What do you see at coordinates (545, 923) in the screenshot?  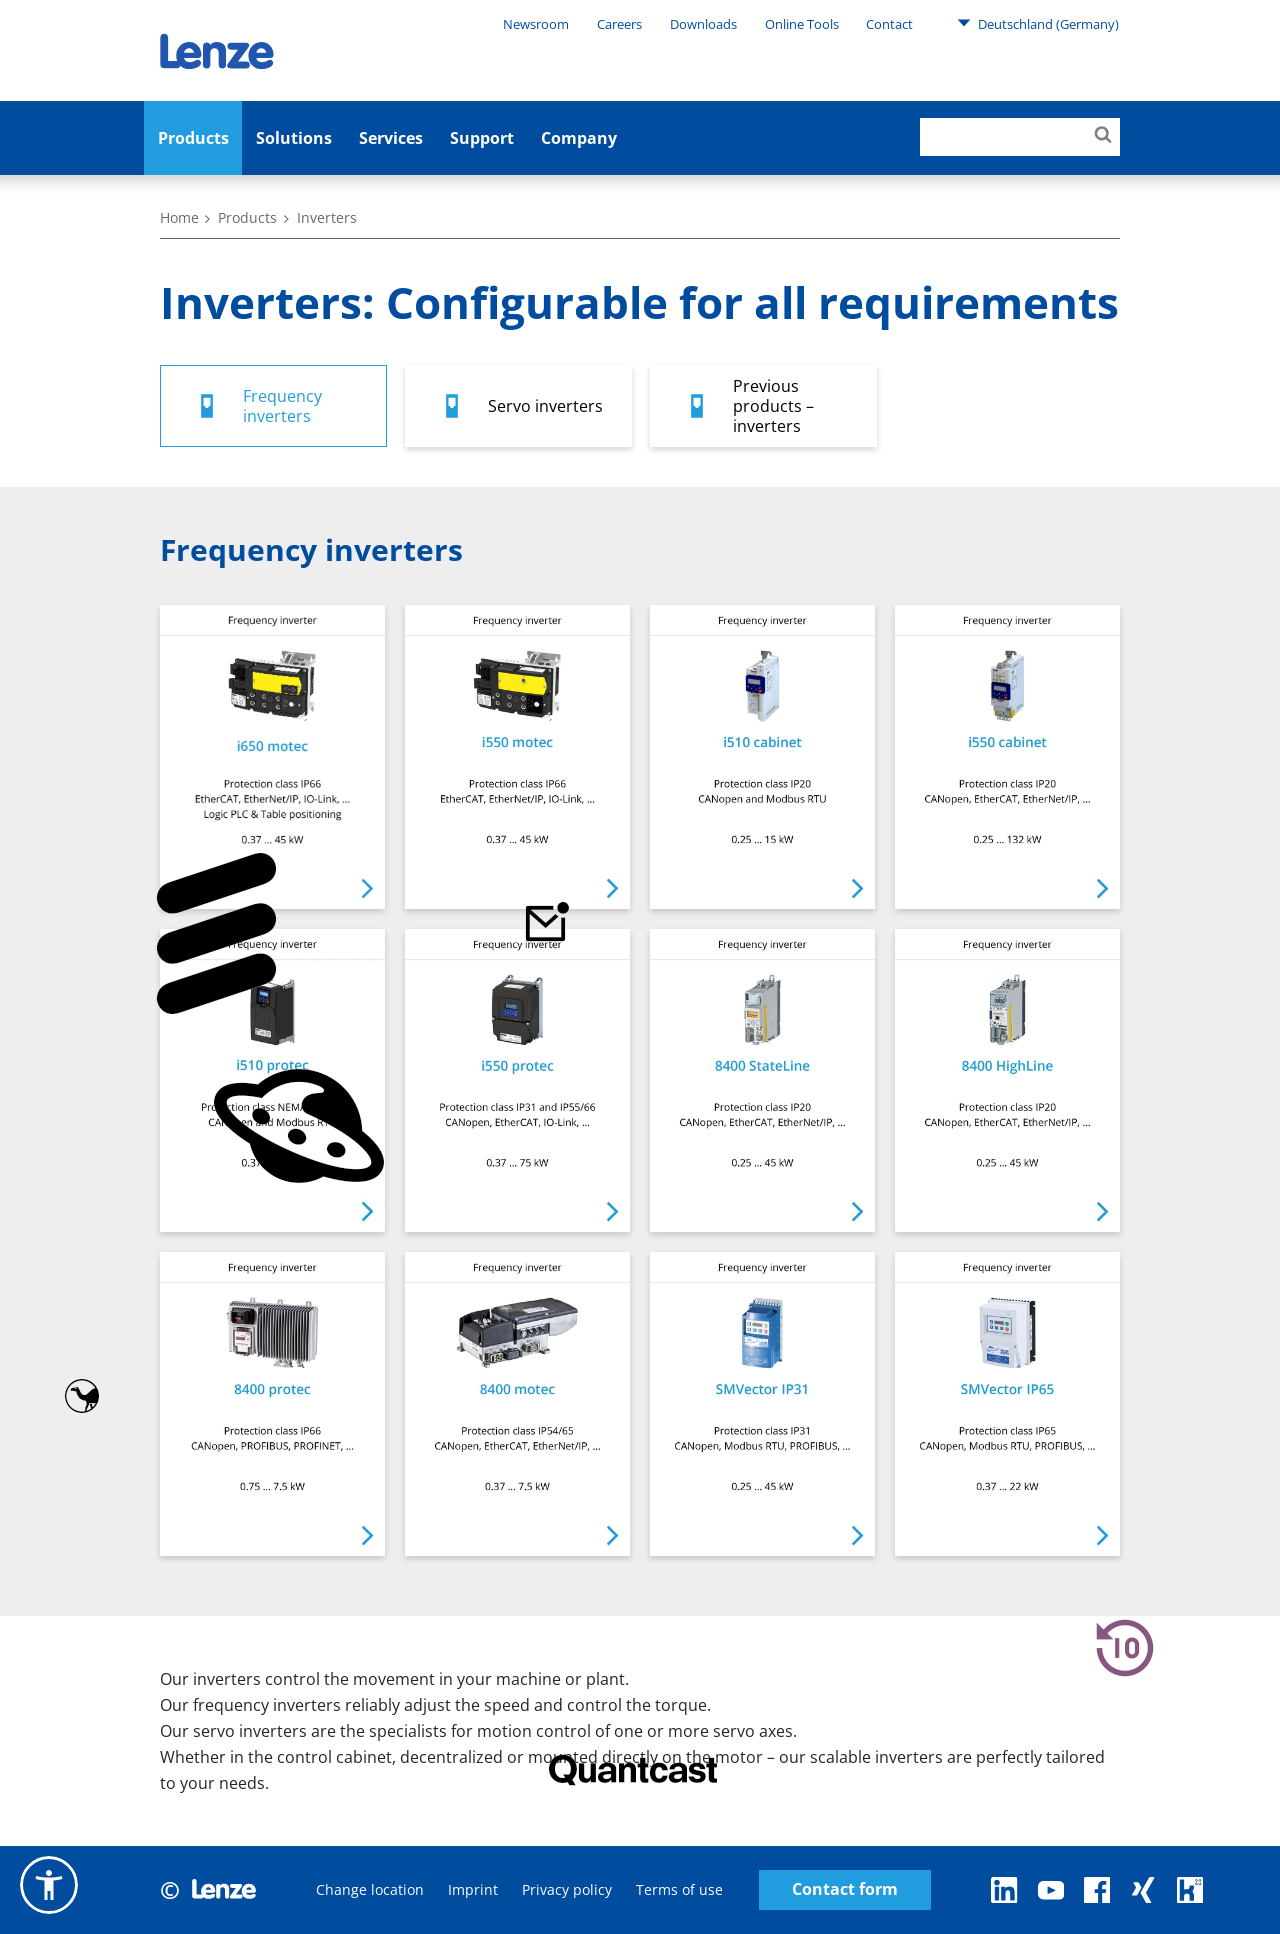 I see `indicates unread mail or messages` at bounding box center [545, 923].